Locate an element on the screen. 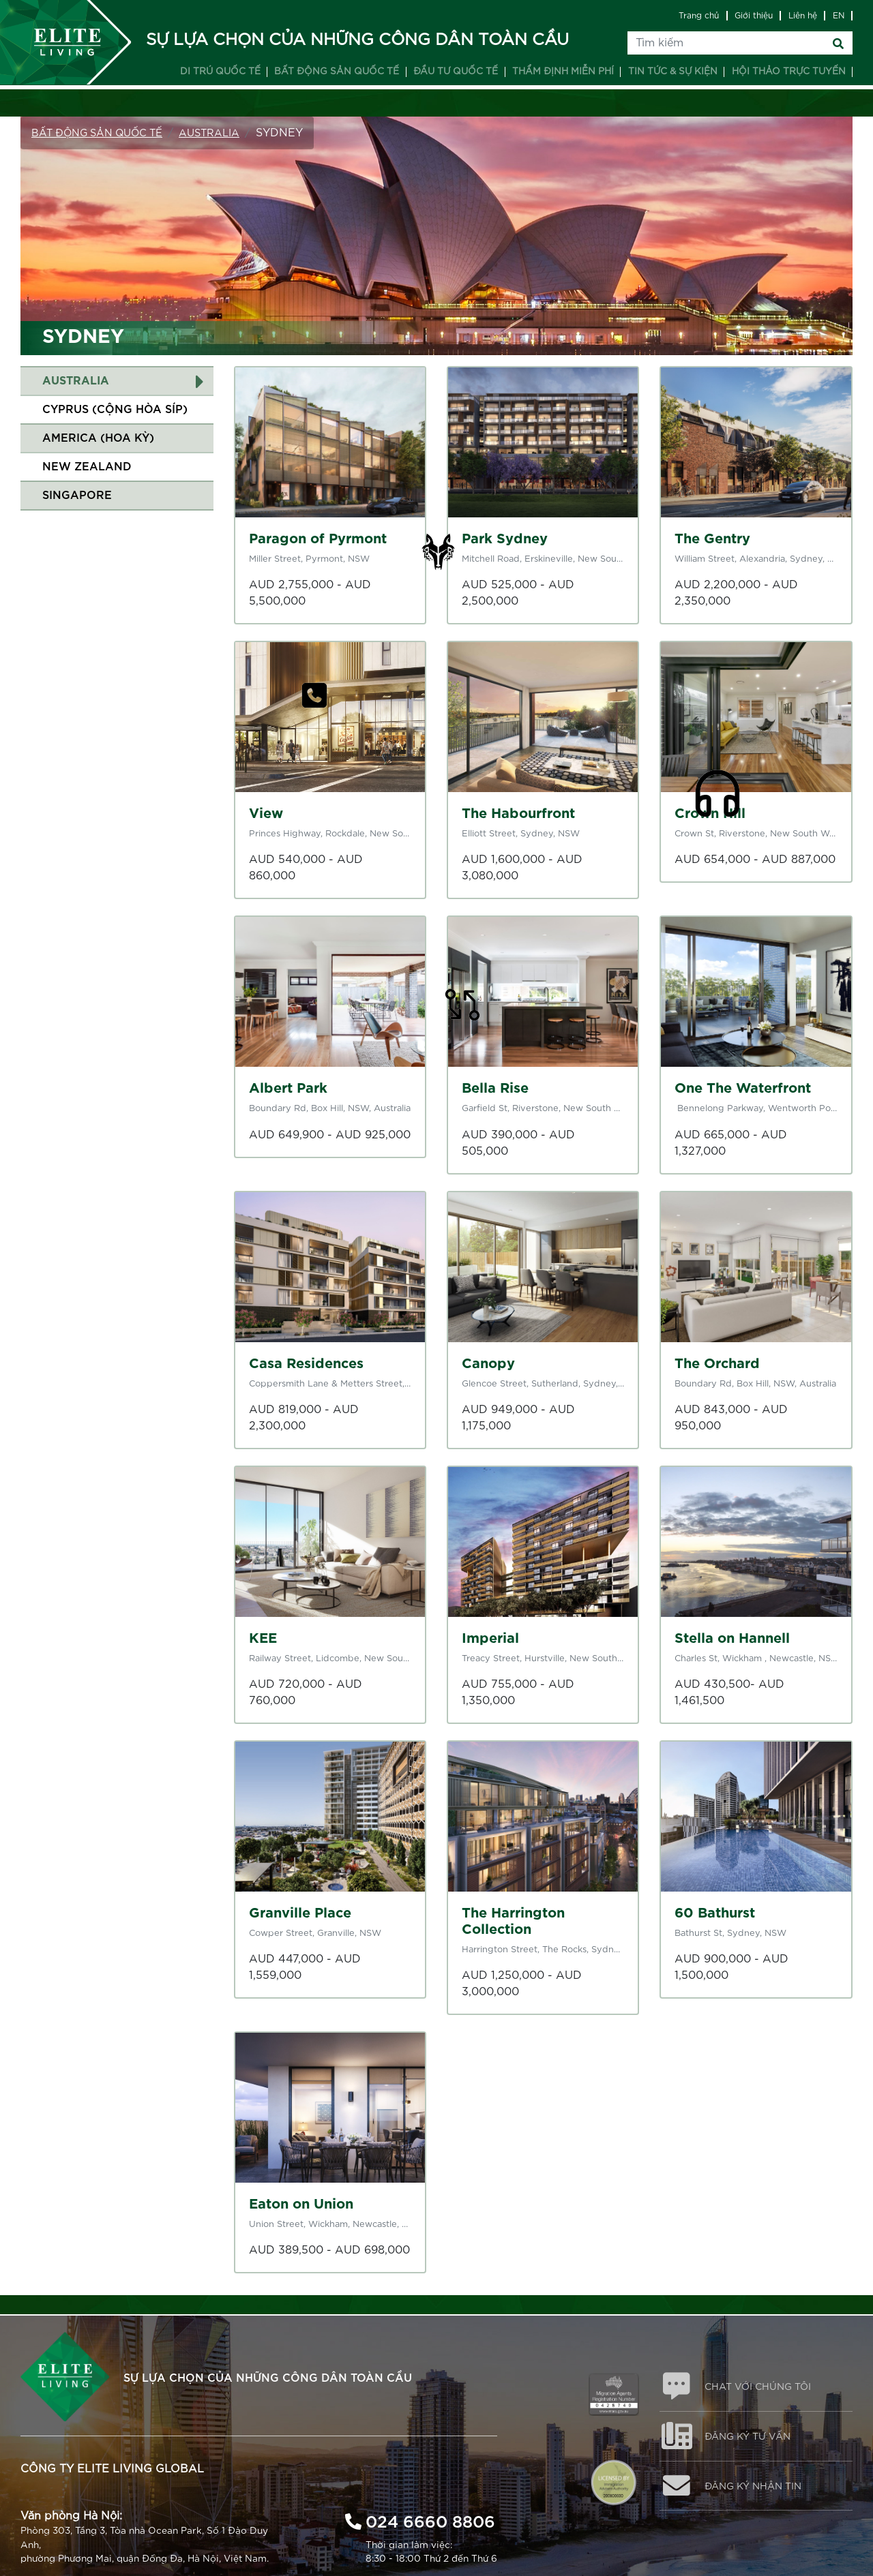 The image size is (873, 2576). view code changes between versions is located at coordinates (462, 1005).